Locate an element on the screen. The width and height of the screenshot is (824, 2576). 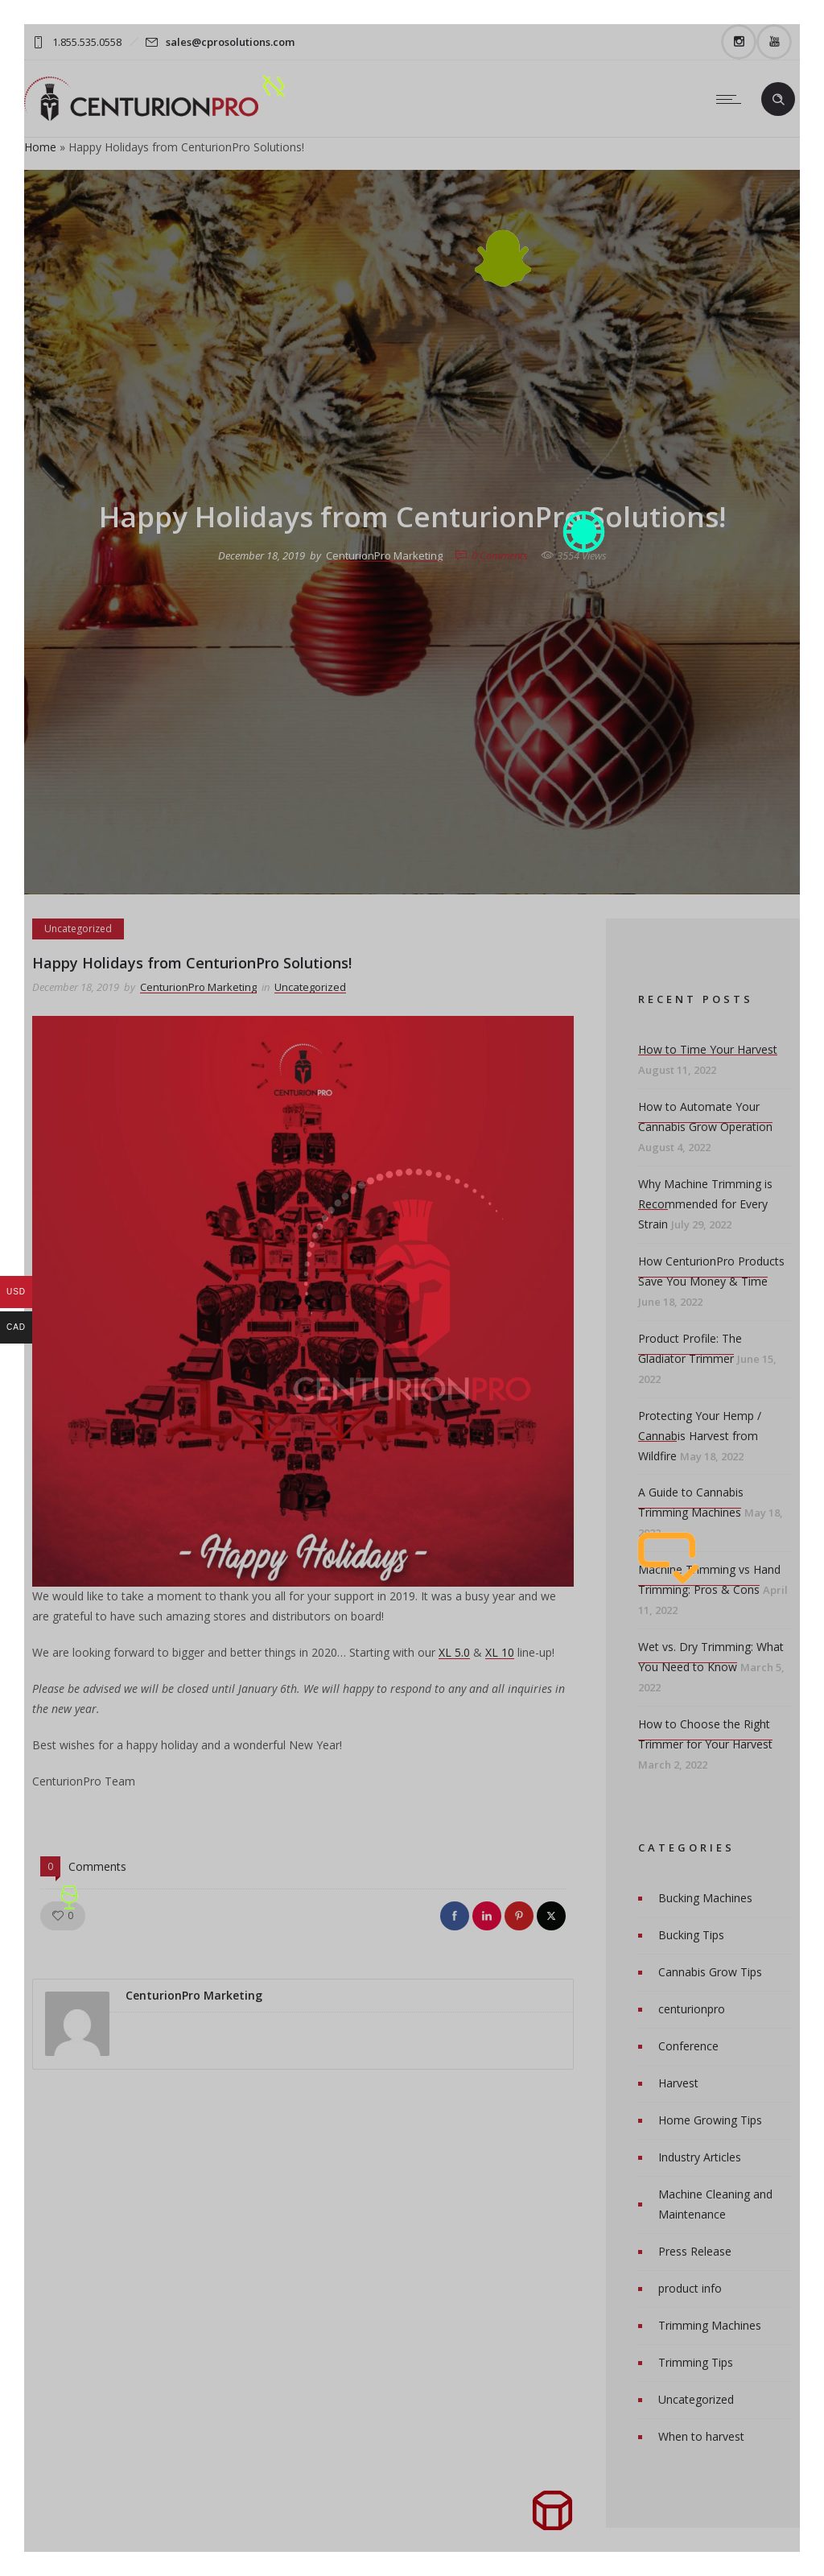
disable code or markup view is located at coordinates (274, 86).